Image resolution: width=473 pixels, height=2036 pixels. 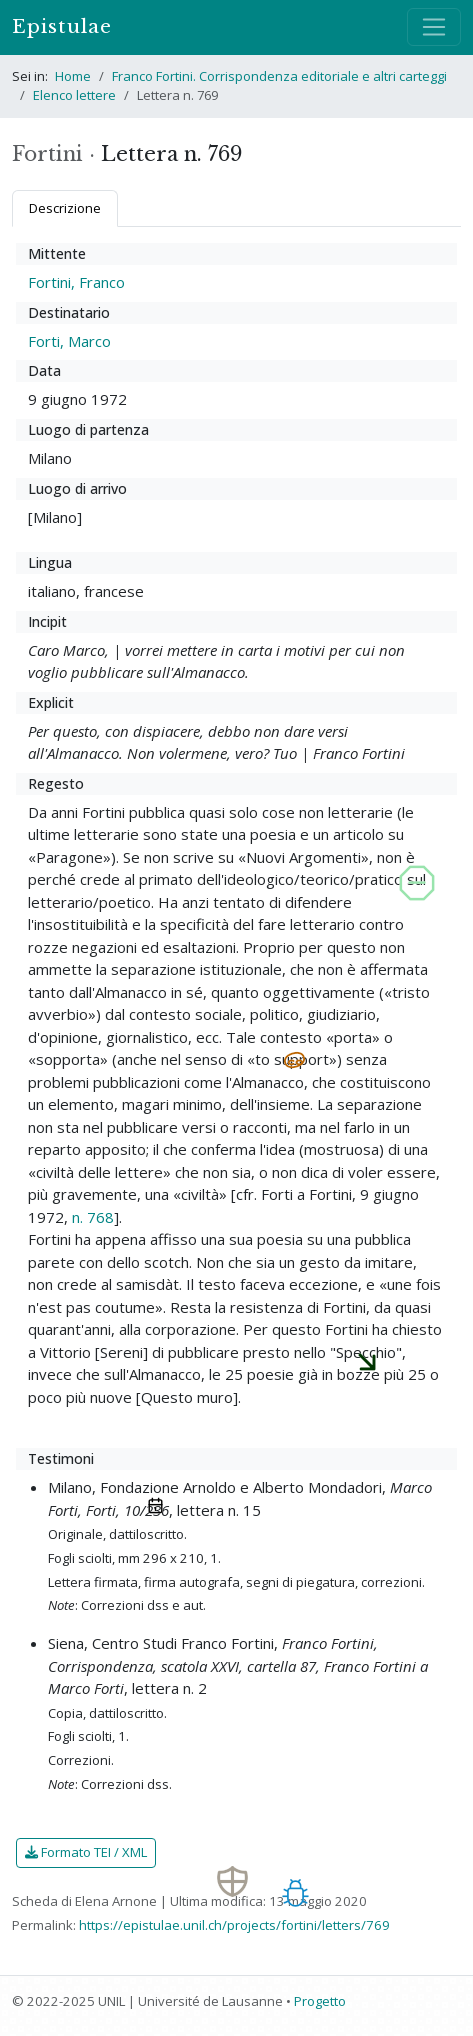 I want to click on open cohost social media app, so click(x=294, y=1060).